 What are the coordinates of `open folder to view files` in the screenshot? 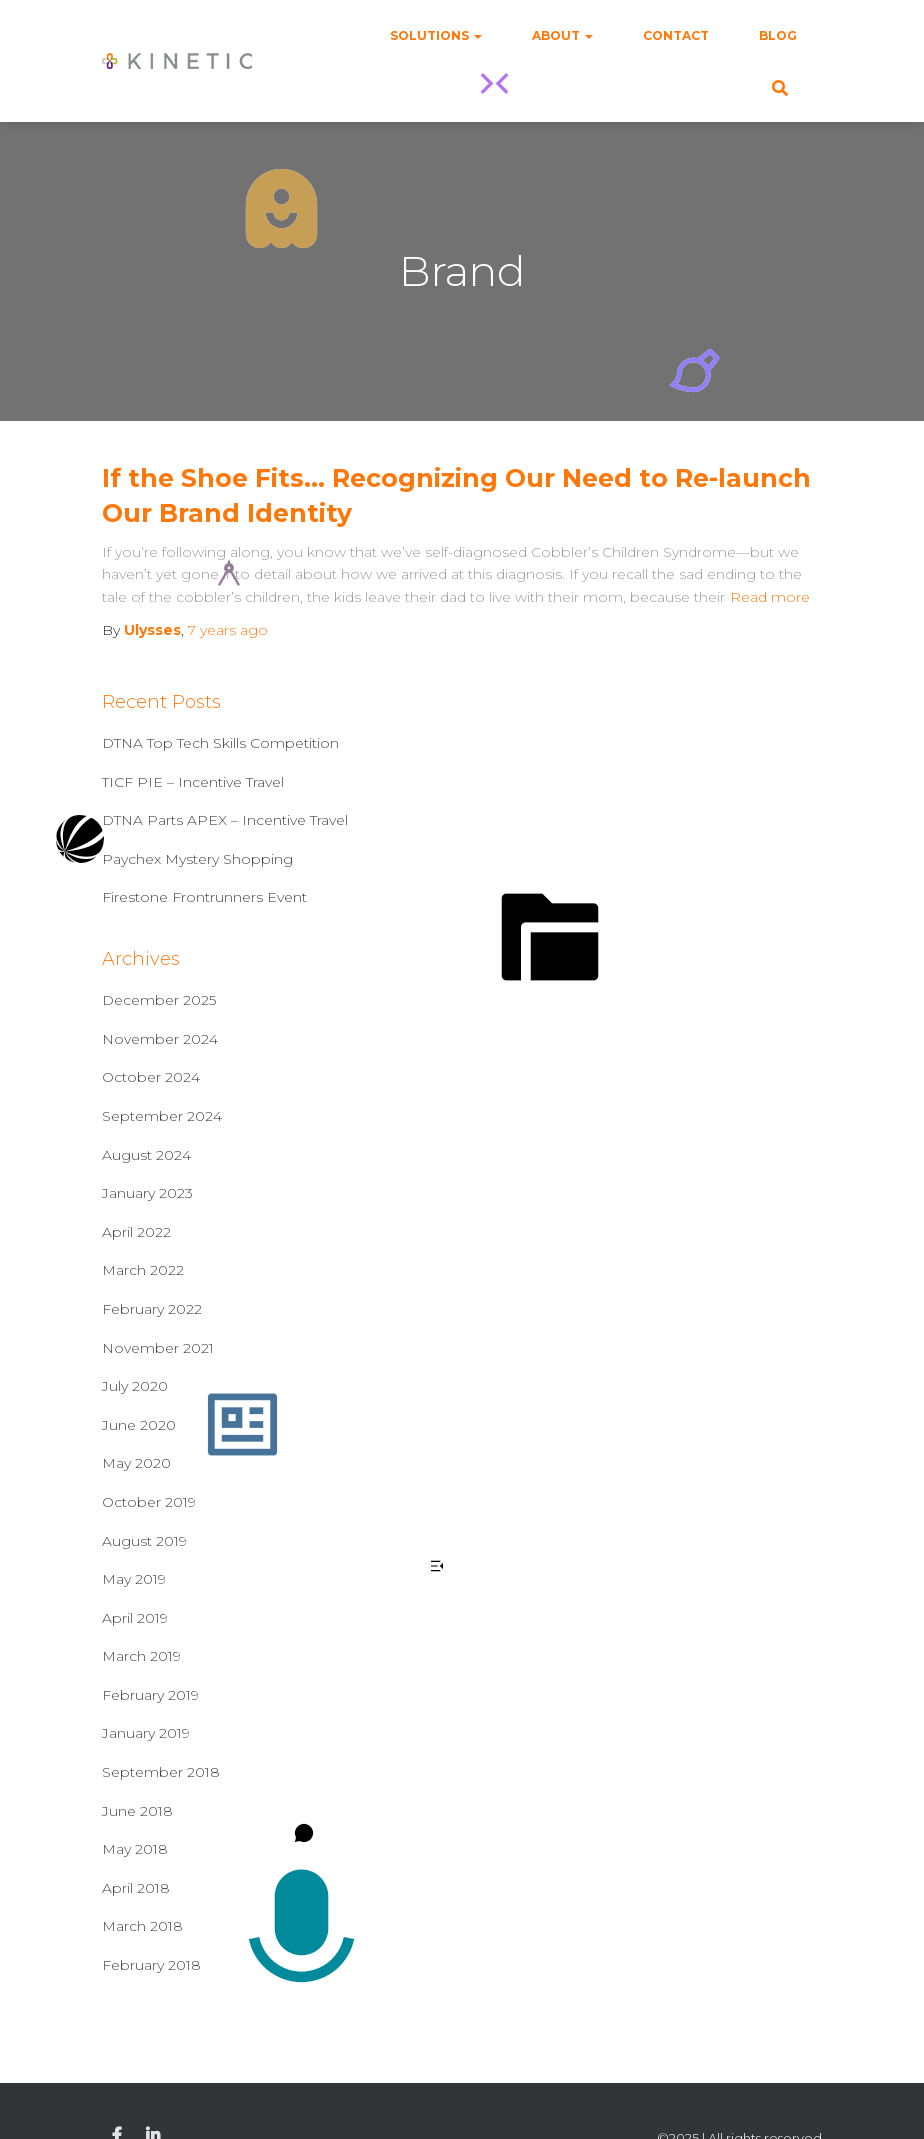 It's located at (550, 937).